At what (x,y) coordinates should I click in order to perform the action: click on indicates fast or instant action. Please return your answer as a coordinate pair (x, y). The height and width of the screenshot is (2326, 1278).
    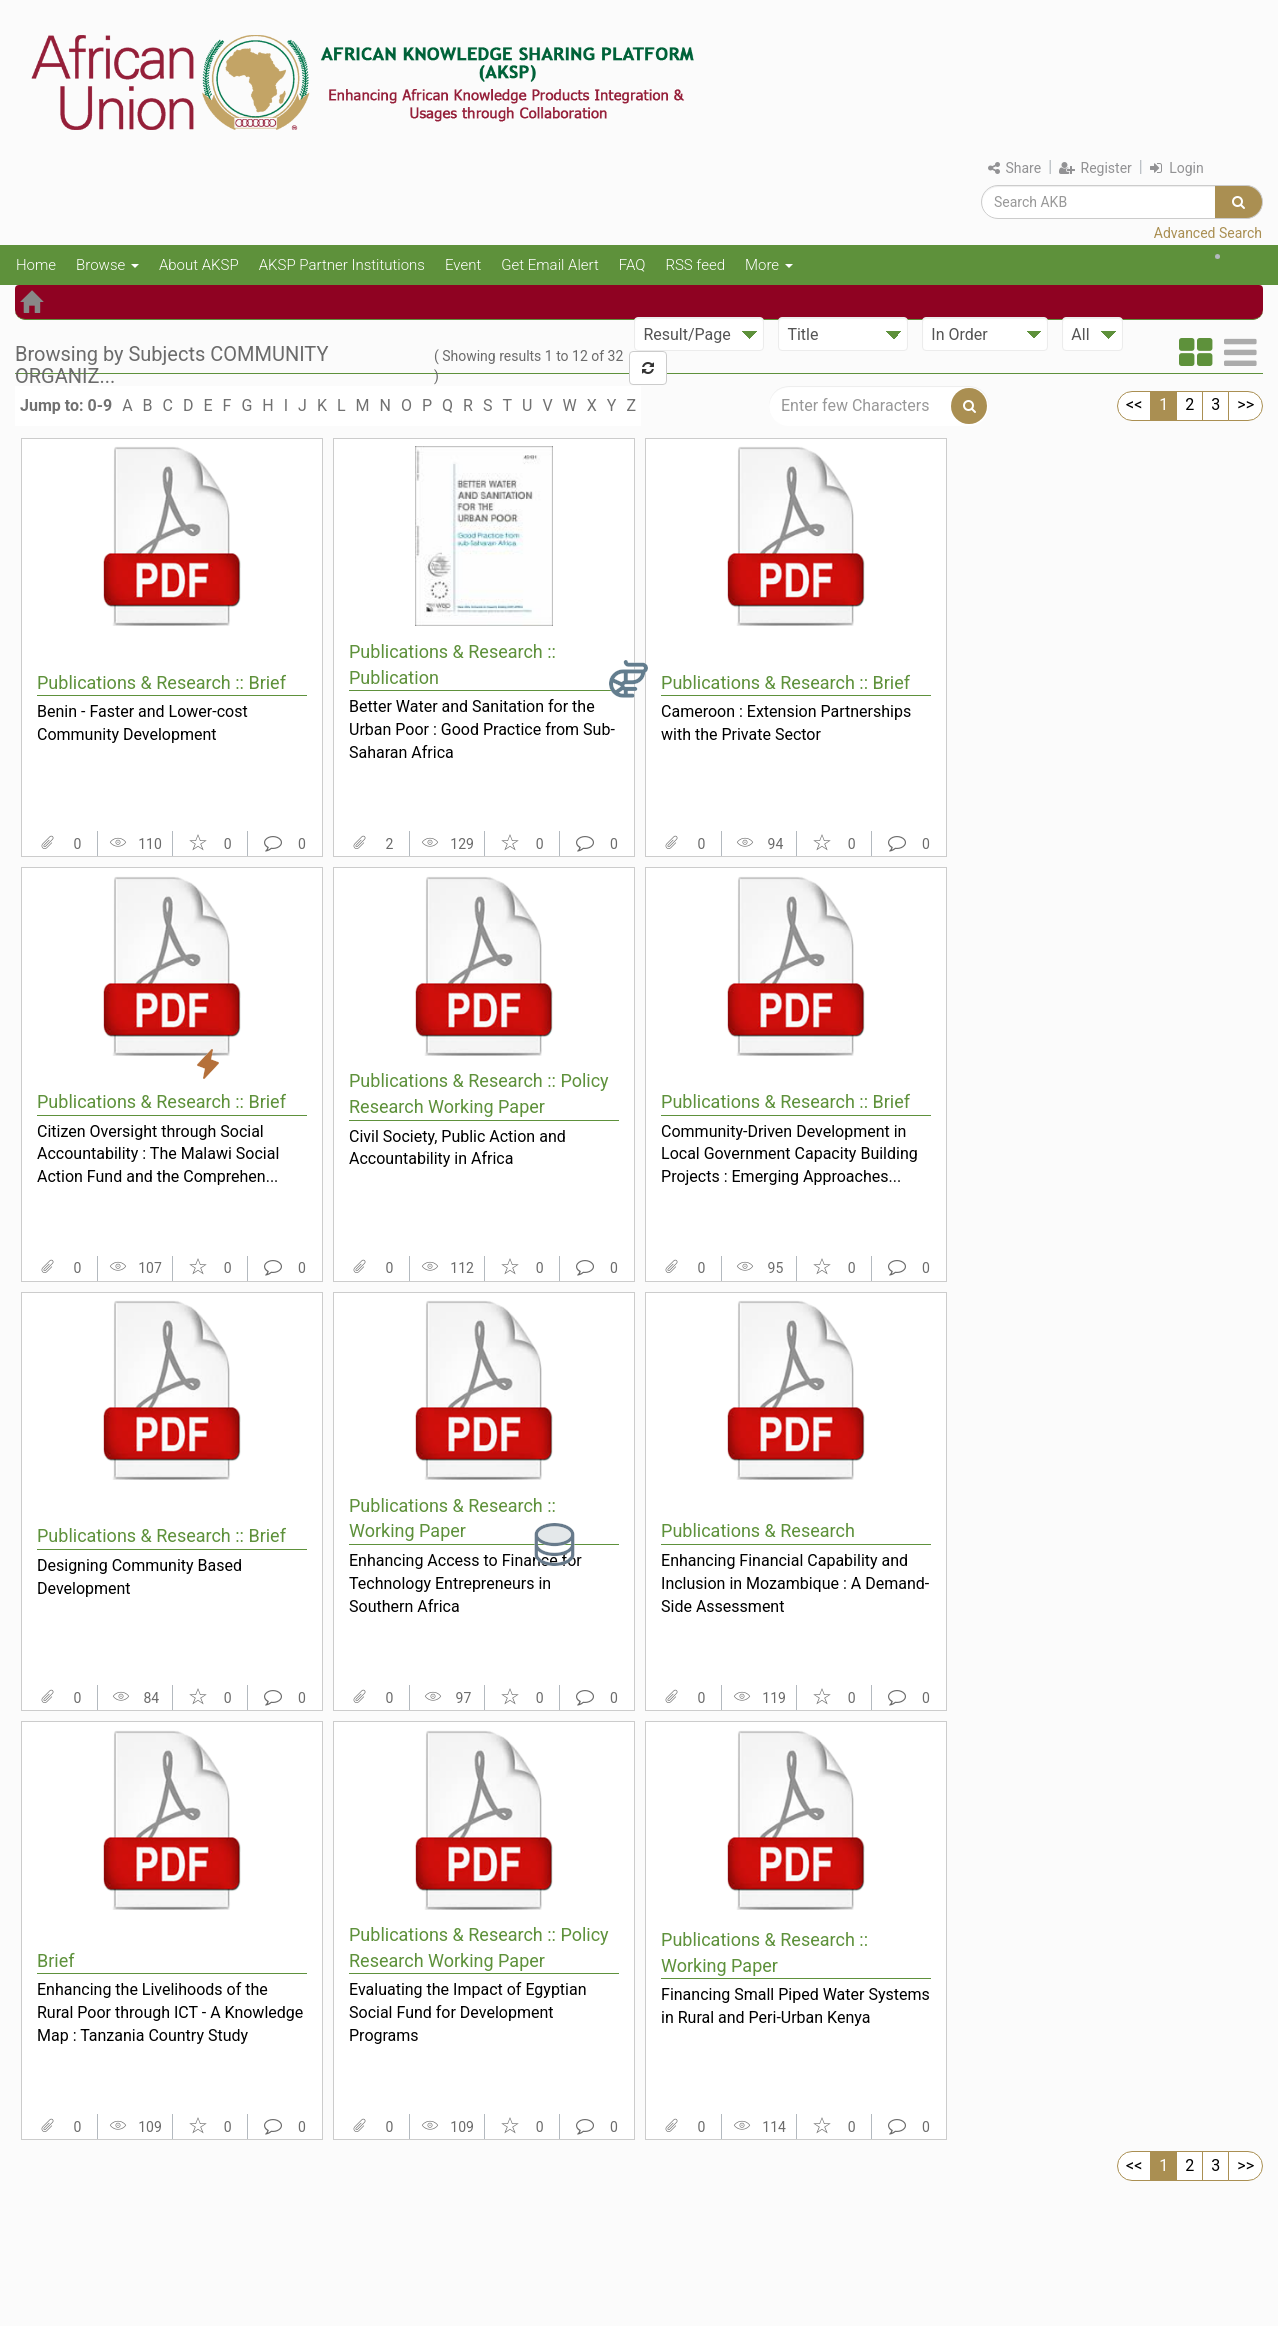
    Looking at the image, I should click on (208, 1064).